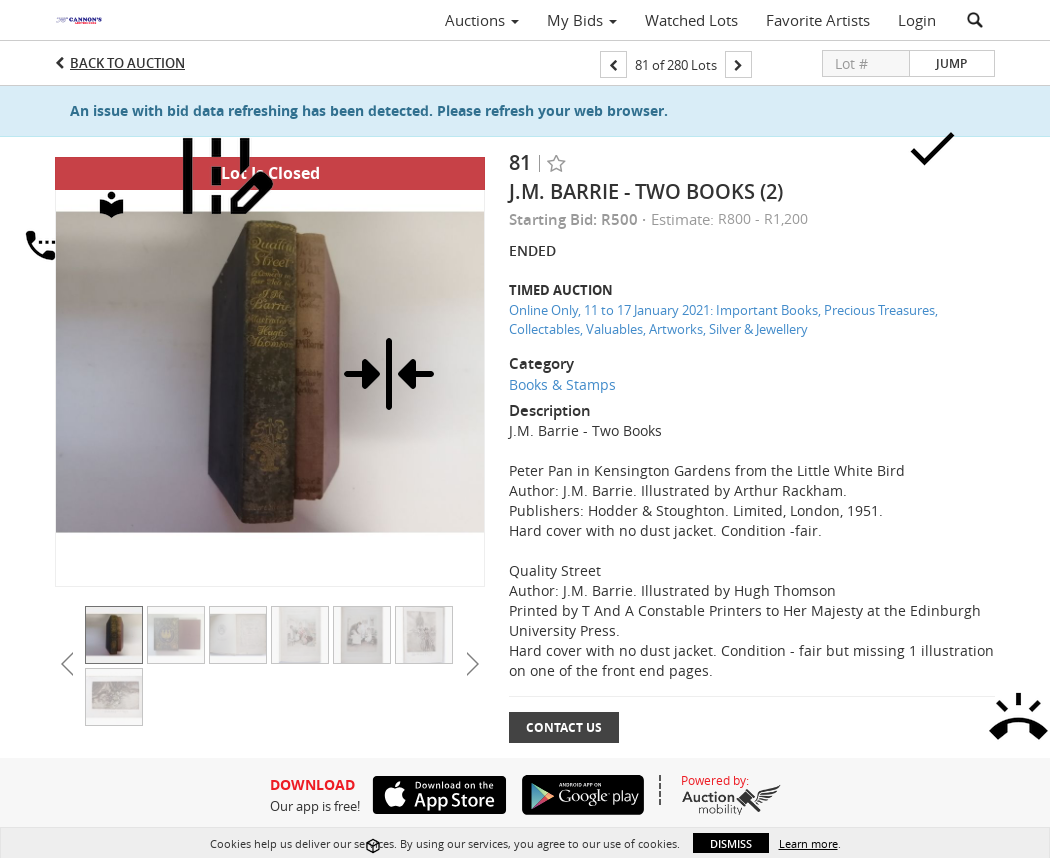 The height and width of the screenshot is (858, 1050). What do you see at coordinates (932, 148) in the screenshot?
I see `confirm or submit an action` at bounding box center [932, 148].